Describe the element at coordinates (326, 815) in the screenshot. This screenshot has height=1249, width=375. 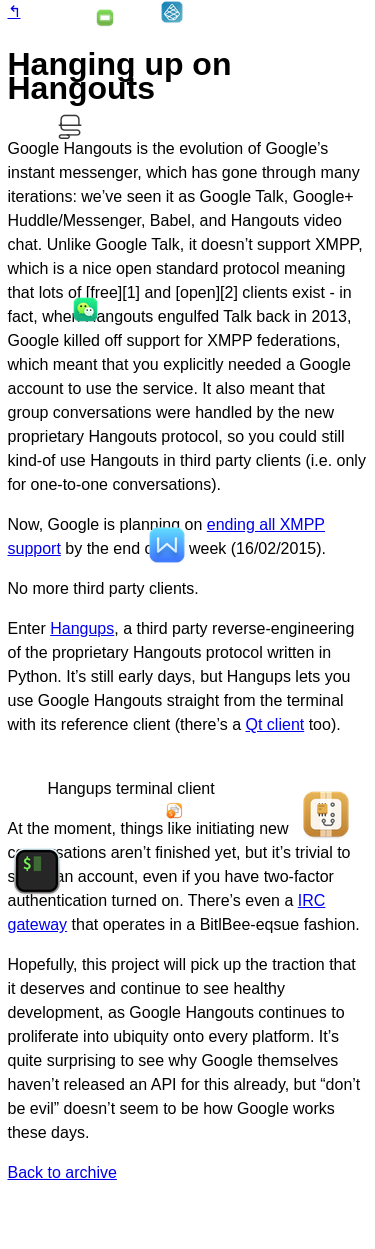
I see `a system driver or hardware component file` at that location.